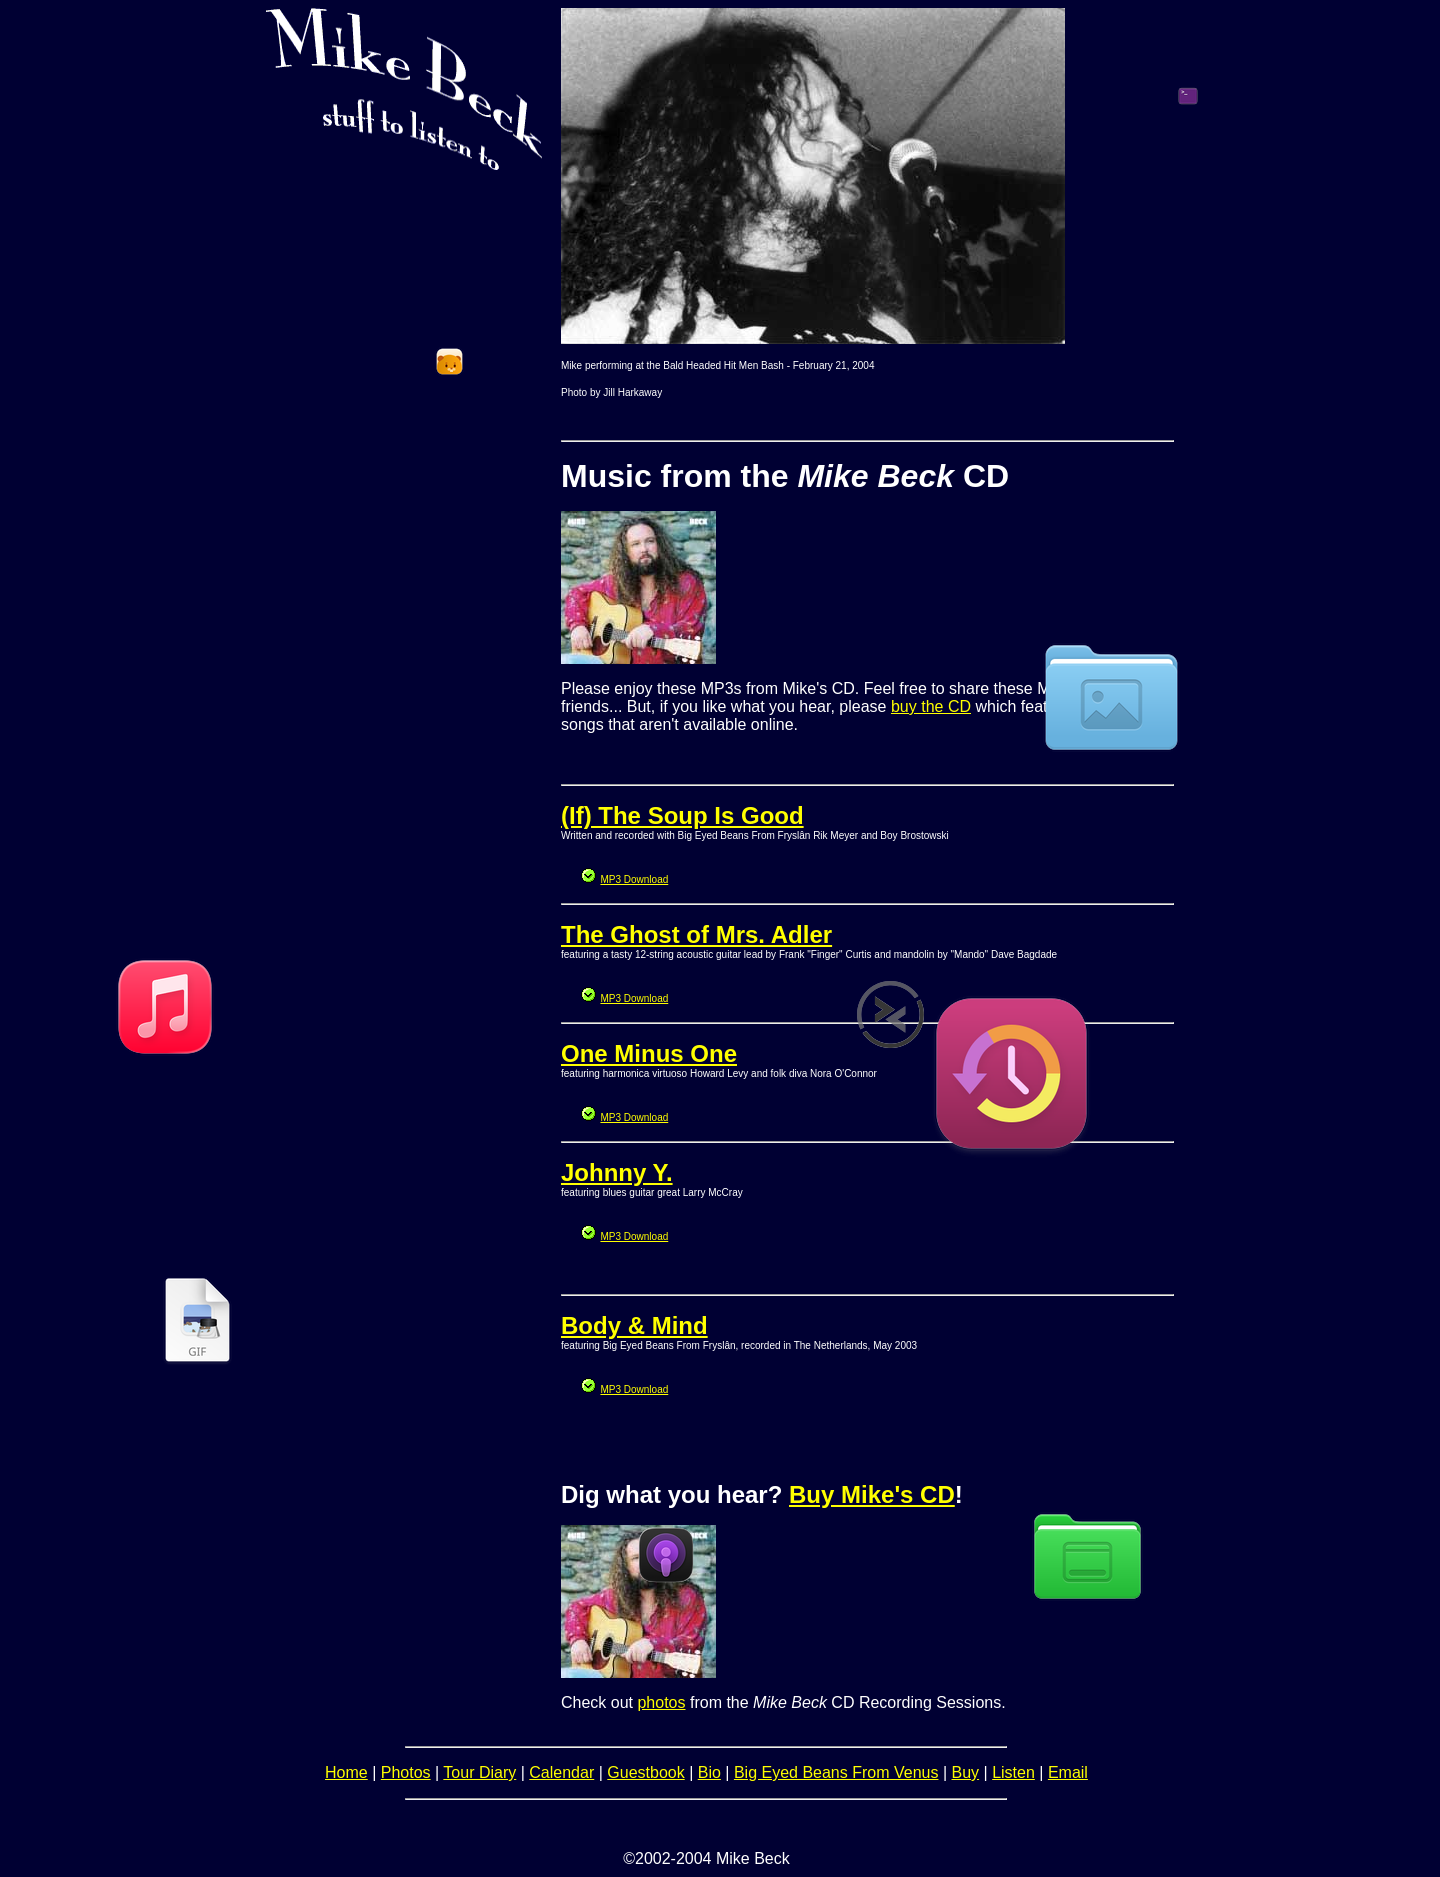 Image resolution: width=1440 pixels, height=1877 pixels. I want to click on open beaver notes app, so click(449, 361).